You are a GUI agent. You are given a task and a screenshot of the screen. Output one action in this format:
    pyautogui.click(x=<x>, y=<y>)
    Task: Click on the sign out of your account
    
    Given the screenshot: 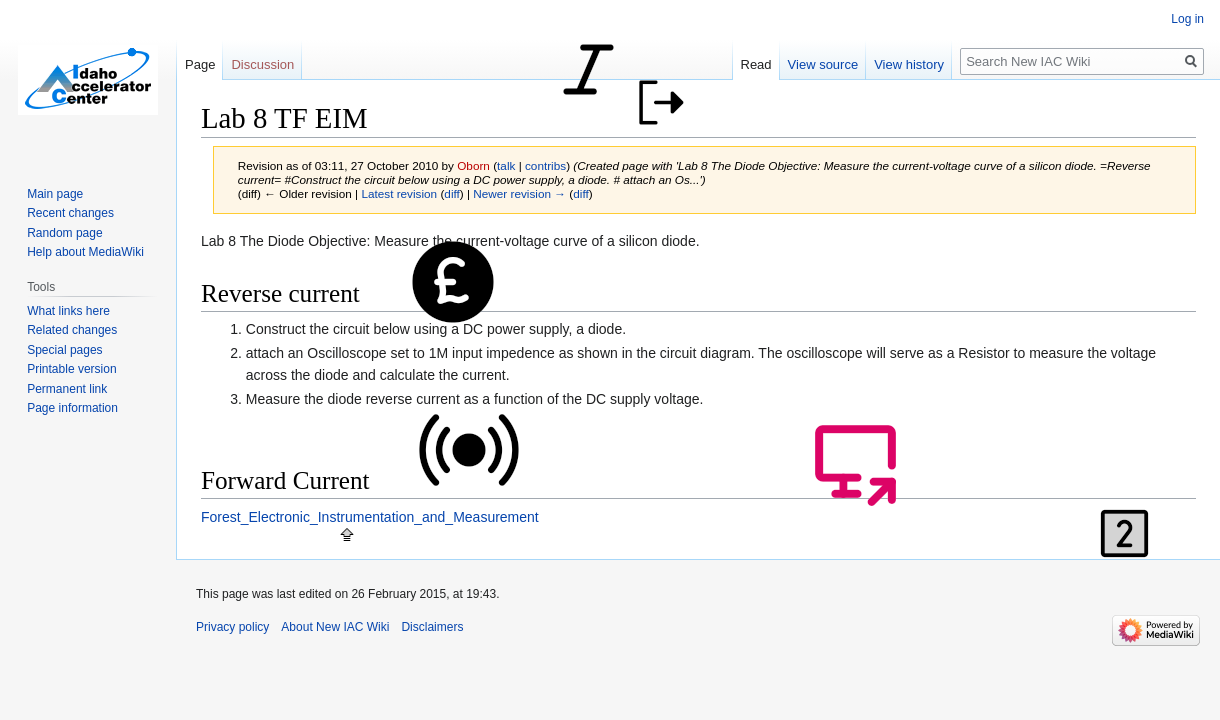 What is the action you would take?
    pyautogui.click(x=659, y=102)
    